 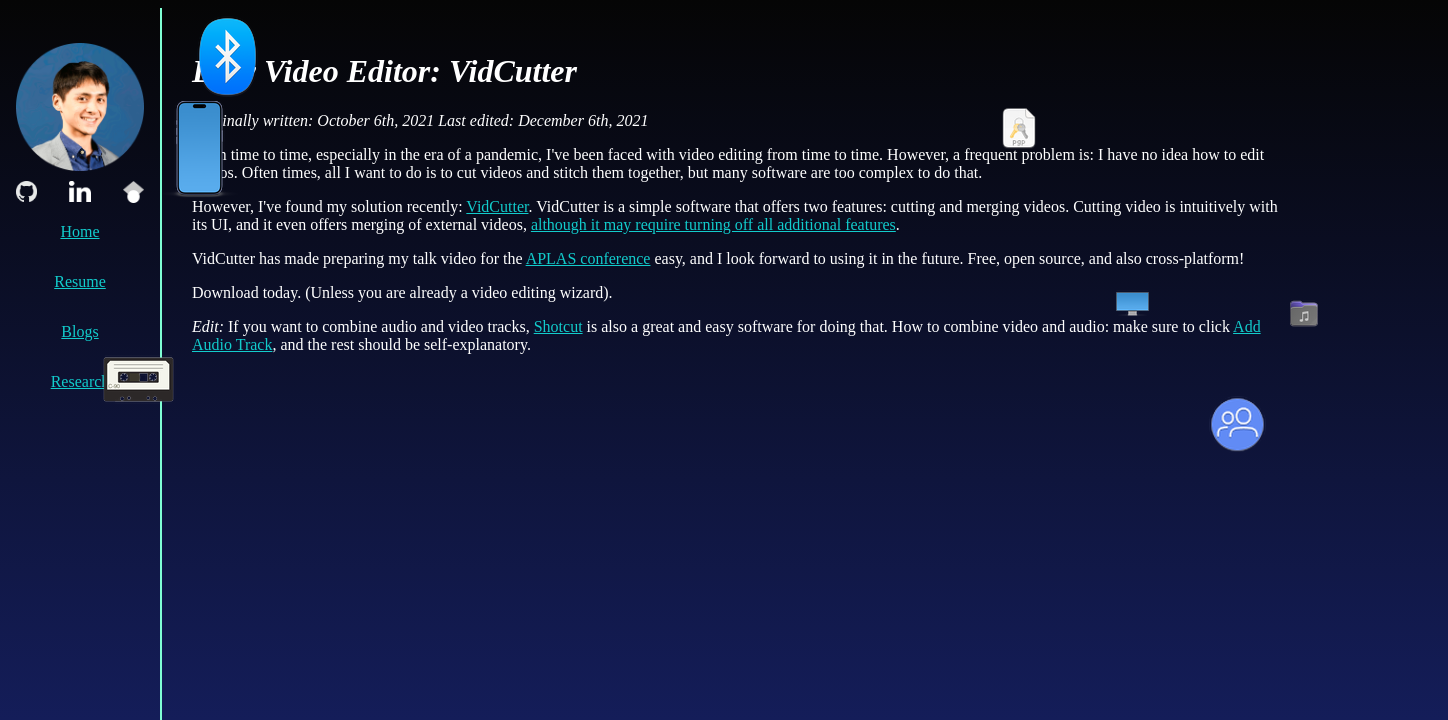 I want to click on a PGP encryption key file, so click(x=1019, y=128).